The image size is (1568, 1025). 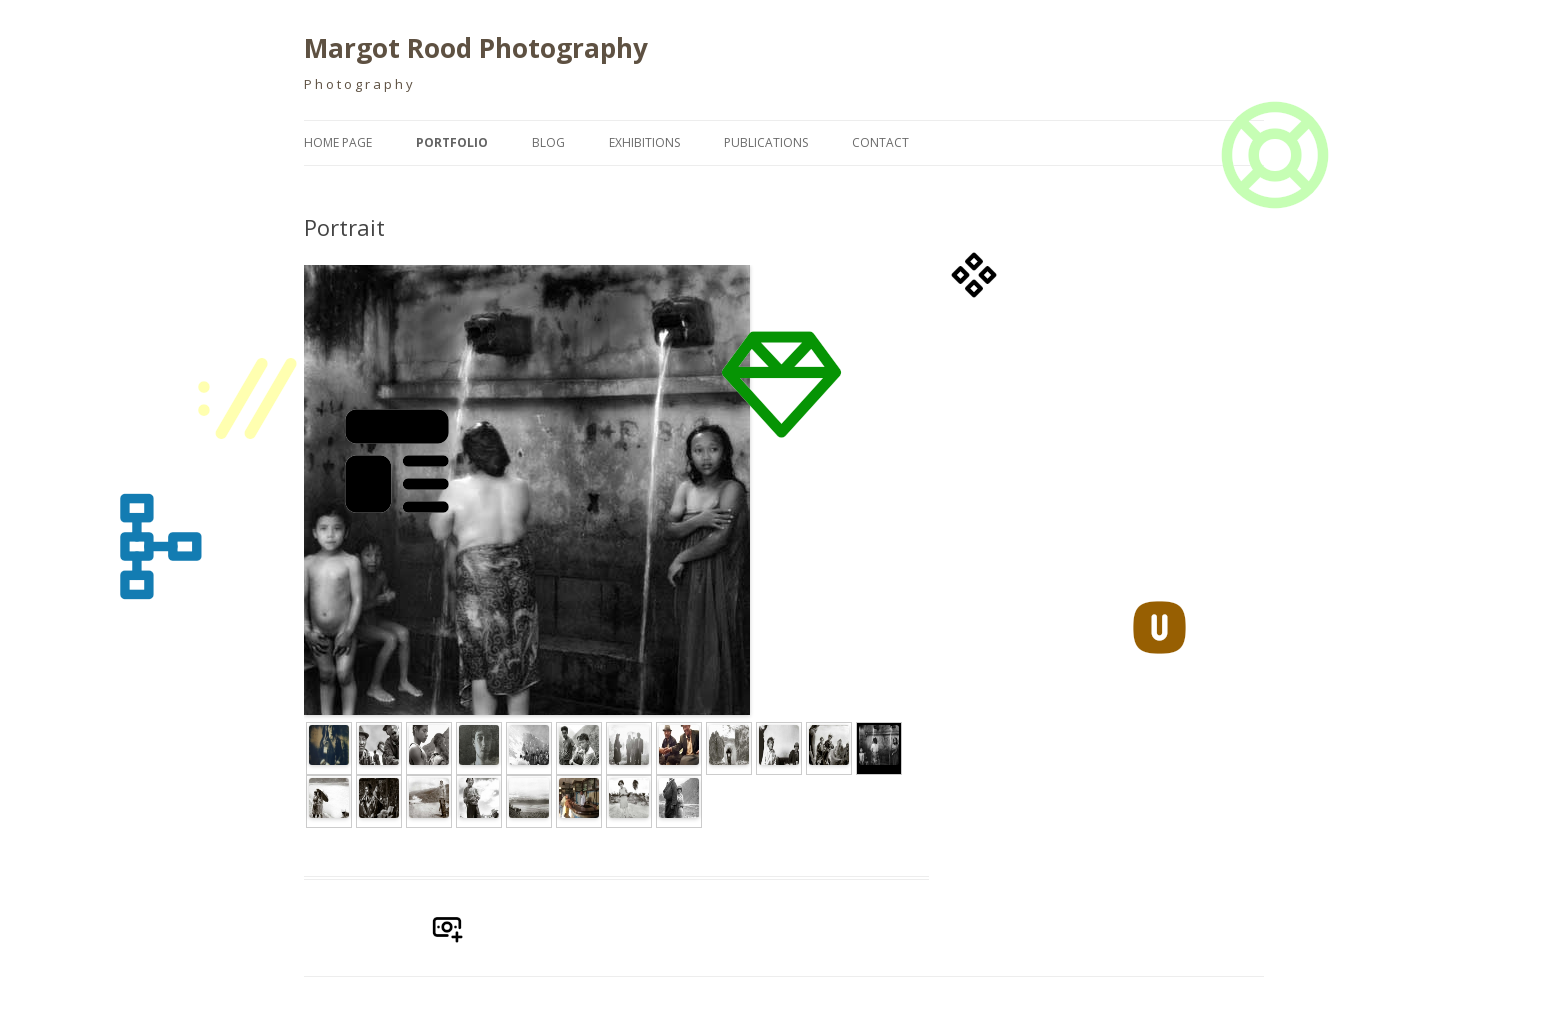 I want to click on access document templates, so click(x=397, y=461).